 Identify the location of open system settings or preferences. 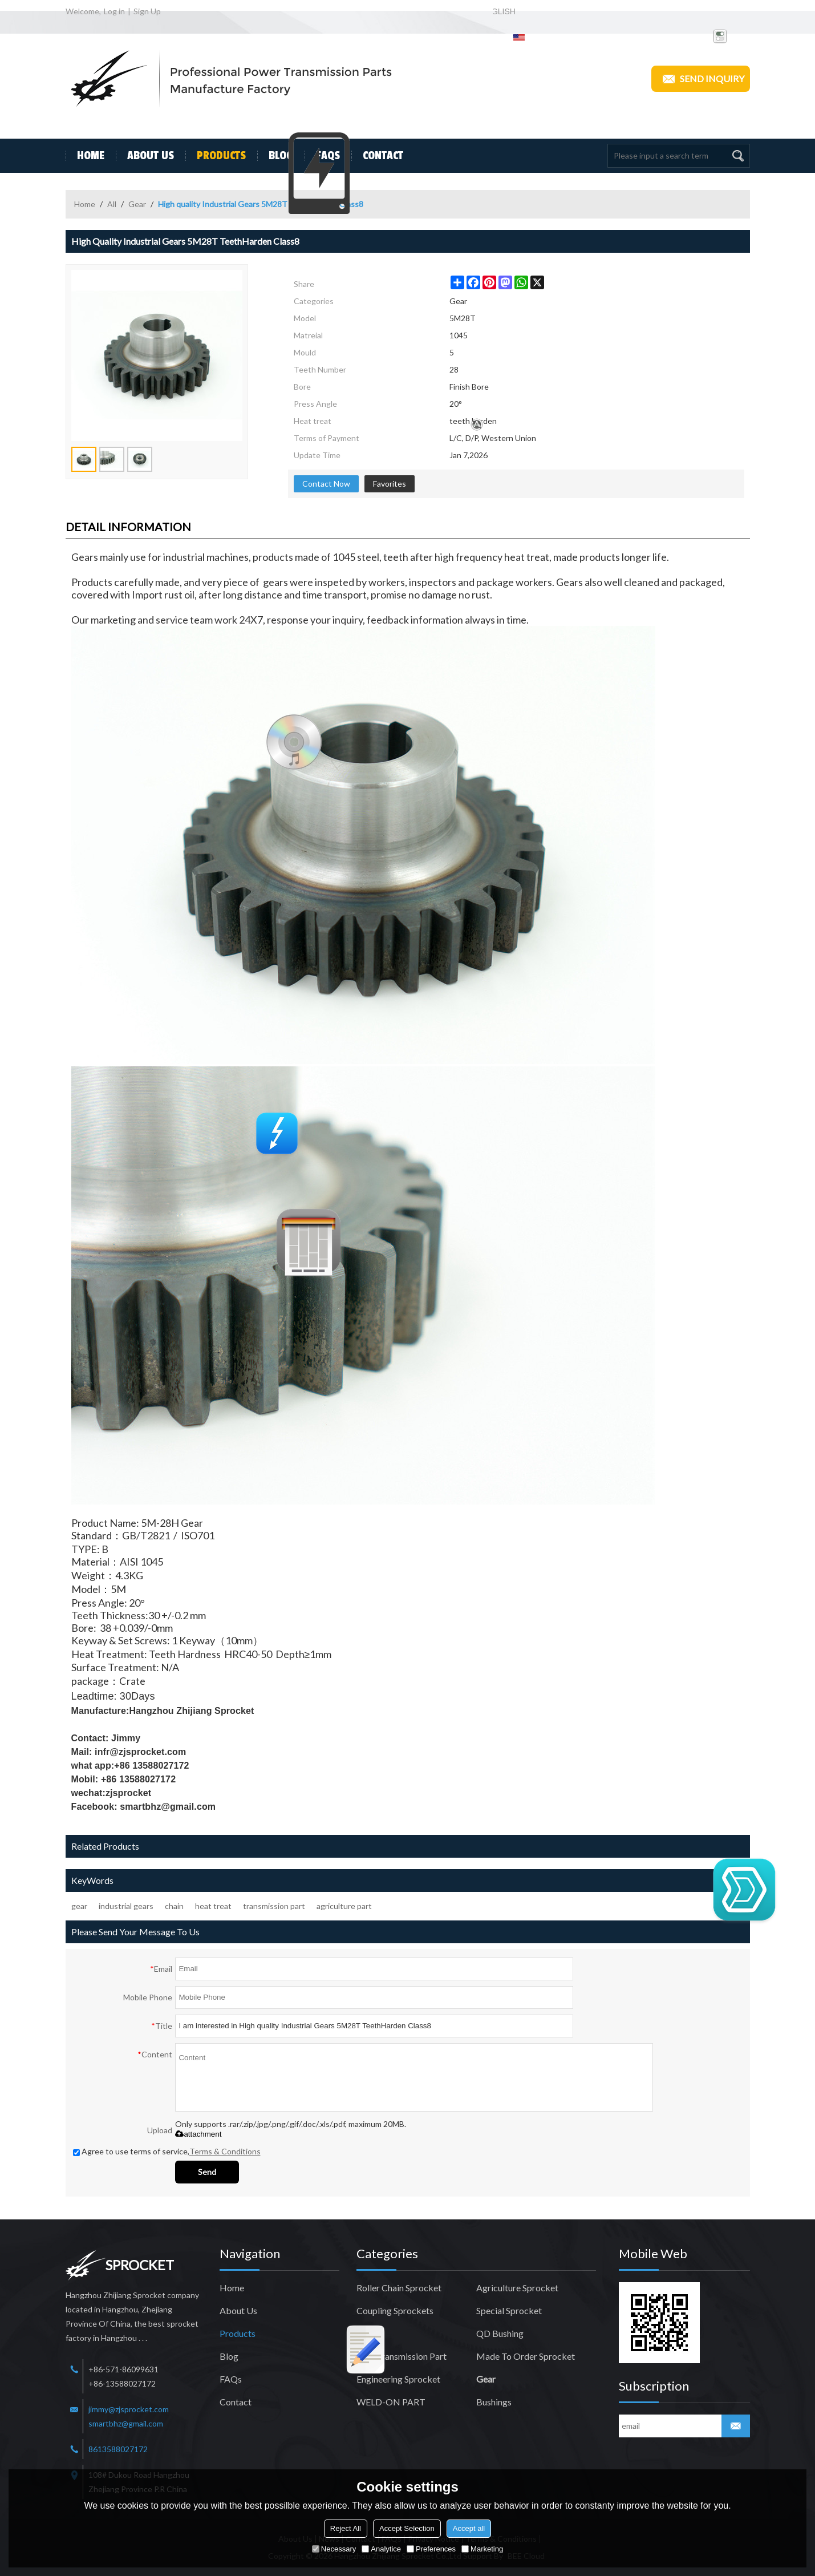
(720, 36).